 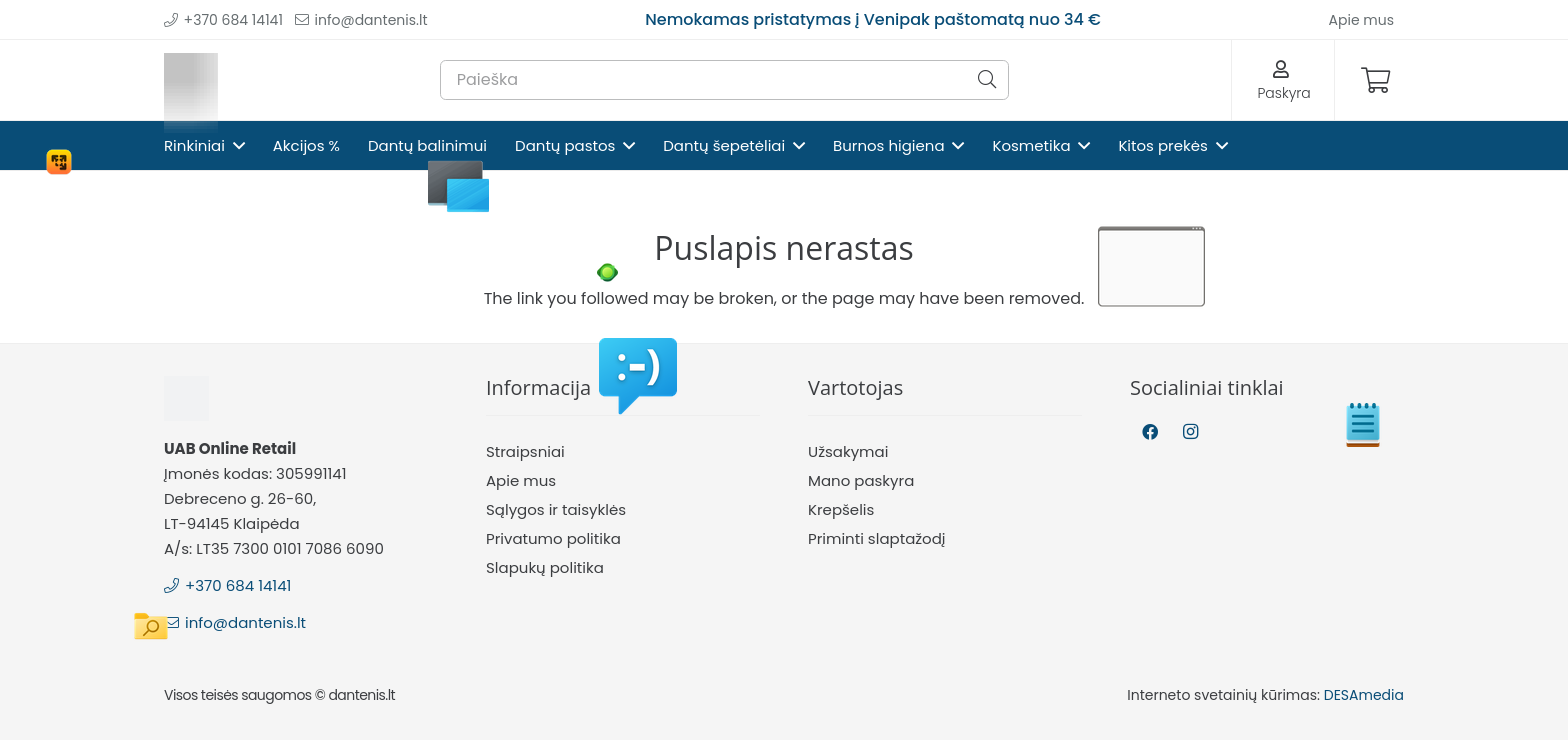 I want to click on search within folder contents, so click(x=151, y=627).